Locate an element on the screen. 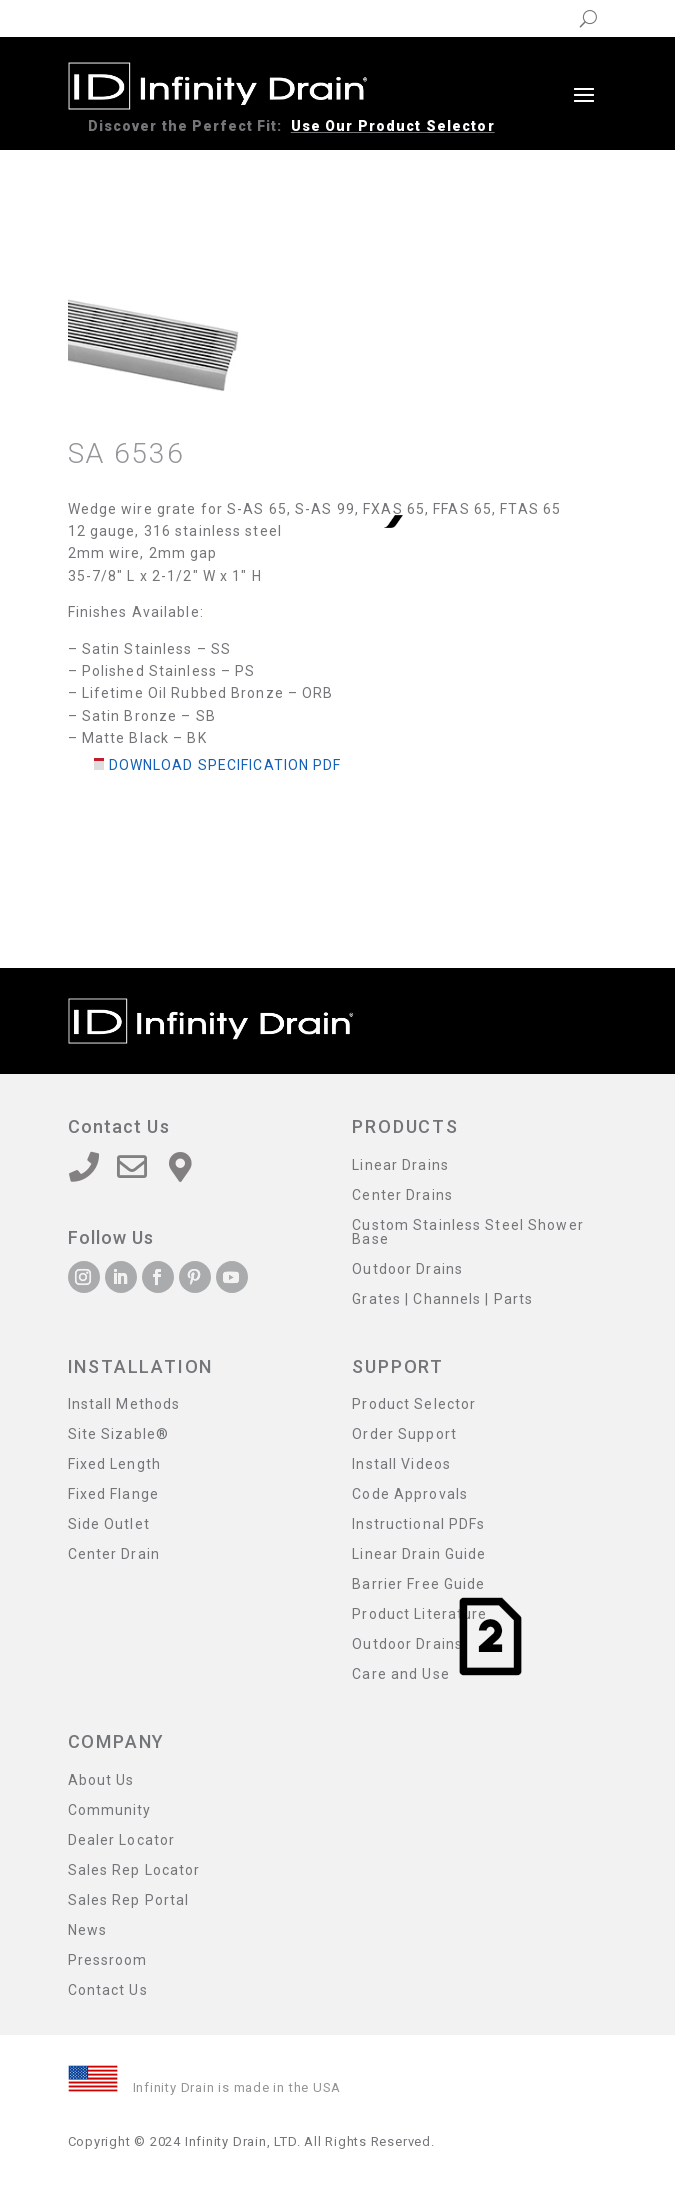 This screenshot has height=2190, width=675. visit the Air France website or app is located at coordinates (393, 521).